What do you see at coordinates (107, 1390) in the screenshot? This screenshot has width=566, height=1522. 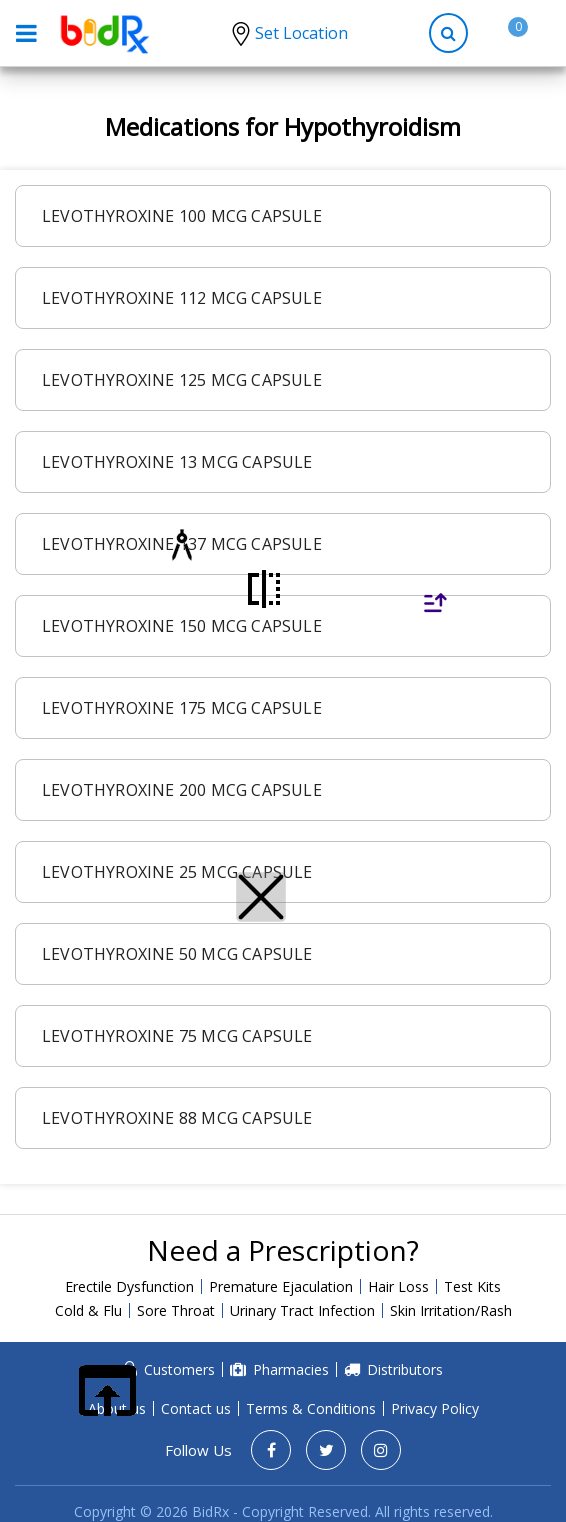 I see `open link in browser` at bounding box center [107, 1390].